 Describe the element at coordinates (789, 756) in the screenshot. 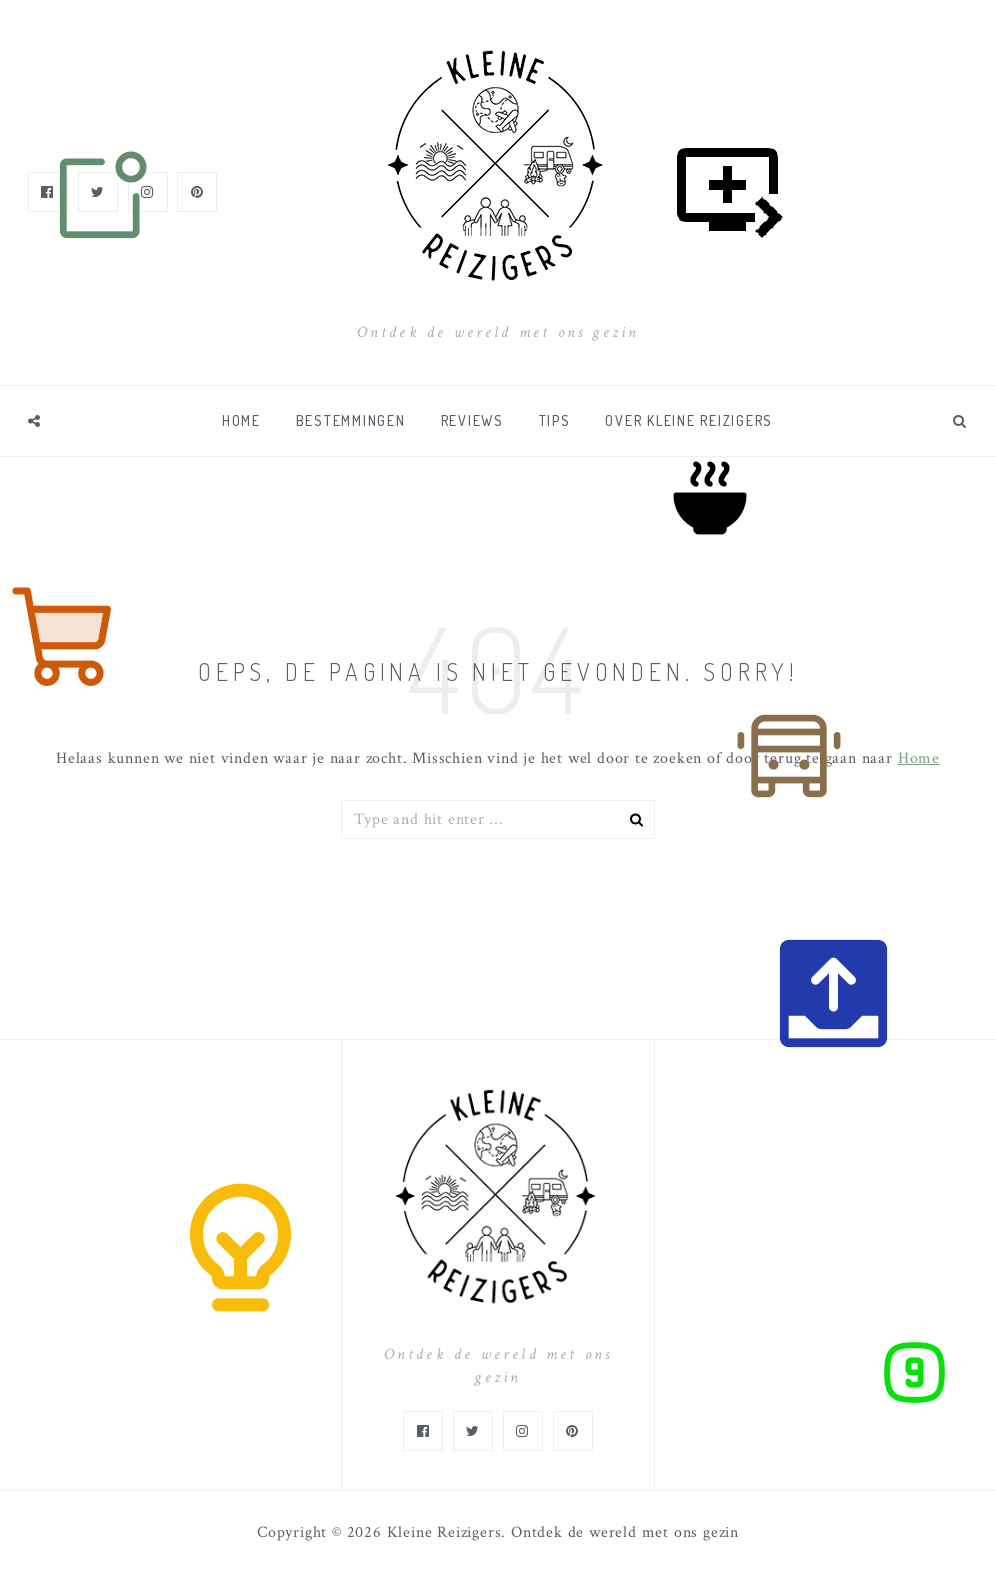

I see `view public transit options` at that location.